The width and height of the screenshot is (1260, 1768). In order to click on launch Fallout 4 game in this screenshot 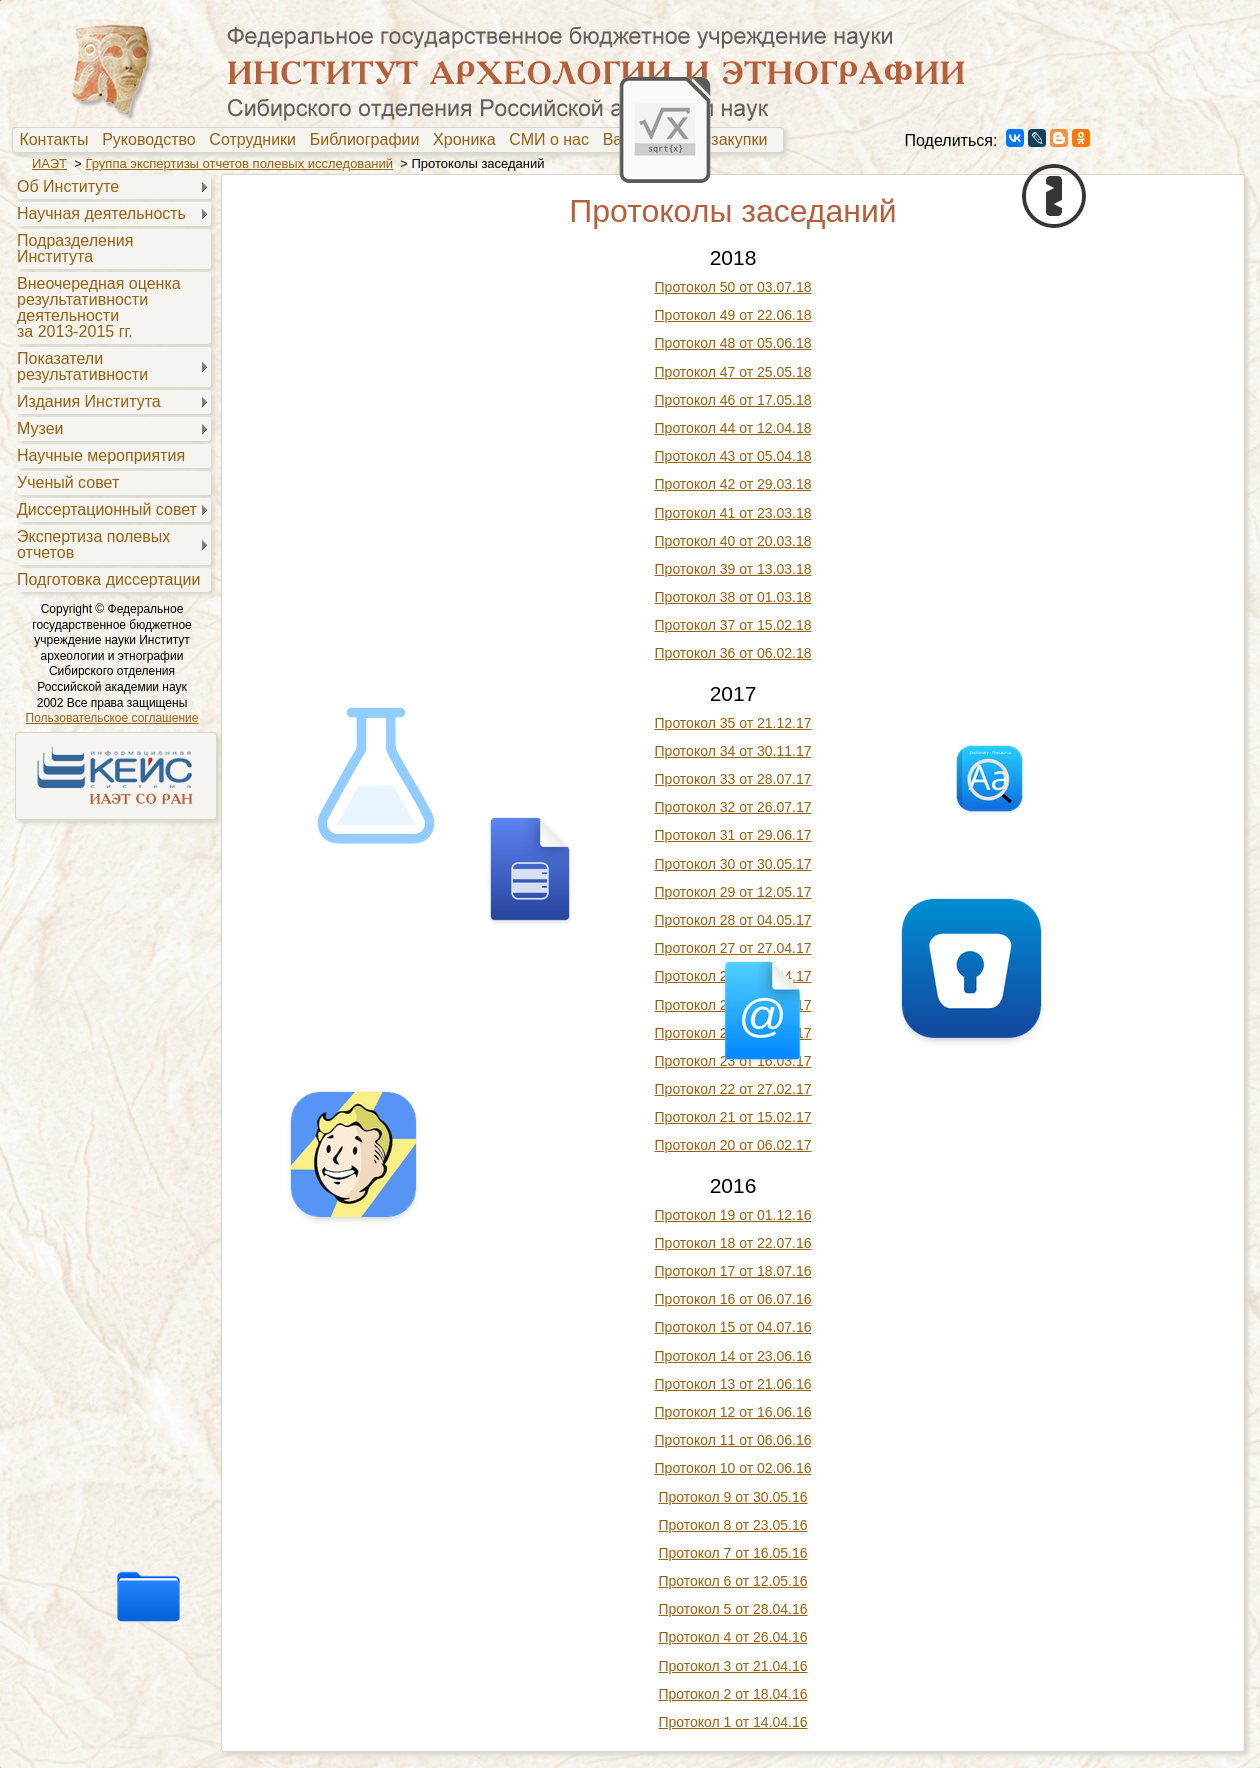, I will do `click(353, 1154)`.